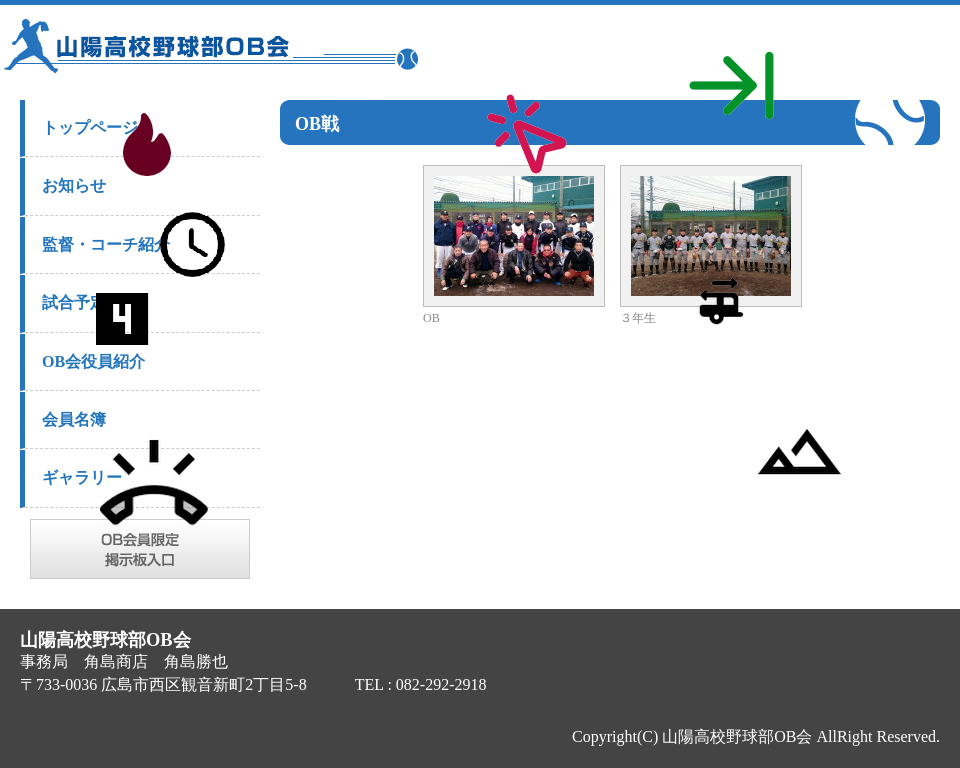 This screenshot has height=768, width=960. What do you see at coordinates (799, 451) in the screenshot?
I see `view terrain or topographic map layer` at bounding box center [799, 451].